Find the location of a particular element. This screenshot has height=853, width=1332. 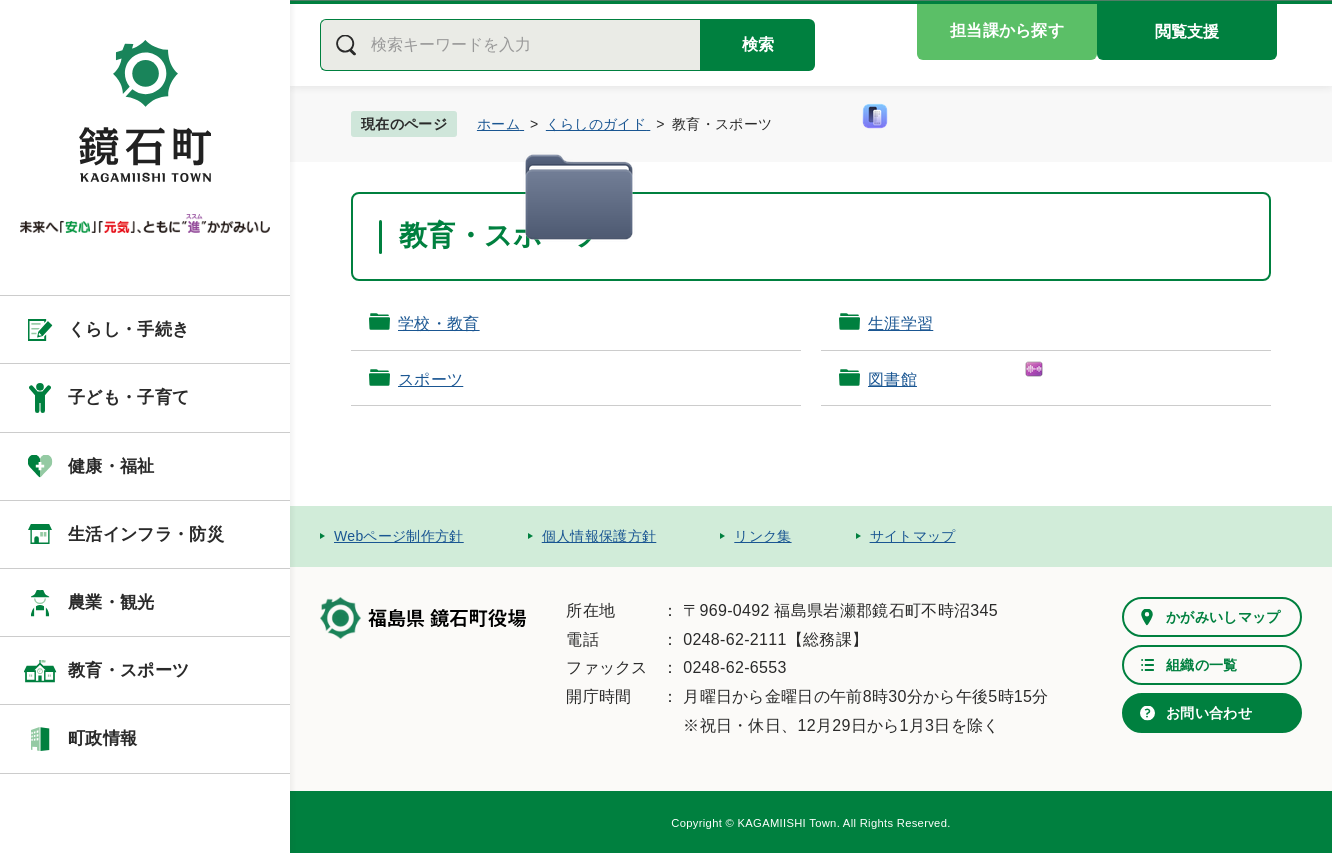

open kde connect preferences is located at coordinates (875, 116).